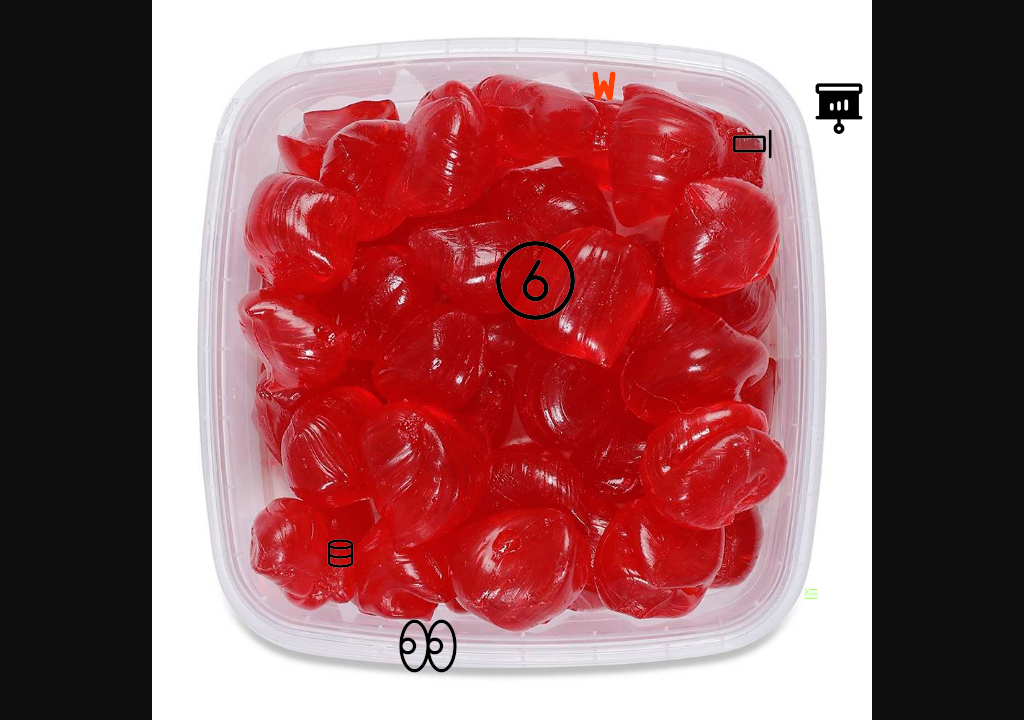  What do you see at coordinates (839, 105) in the screenshot?
I see `view presentation with charts` at bounding box center [839, 105].